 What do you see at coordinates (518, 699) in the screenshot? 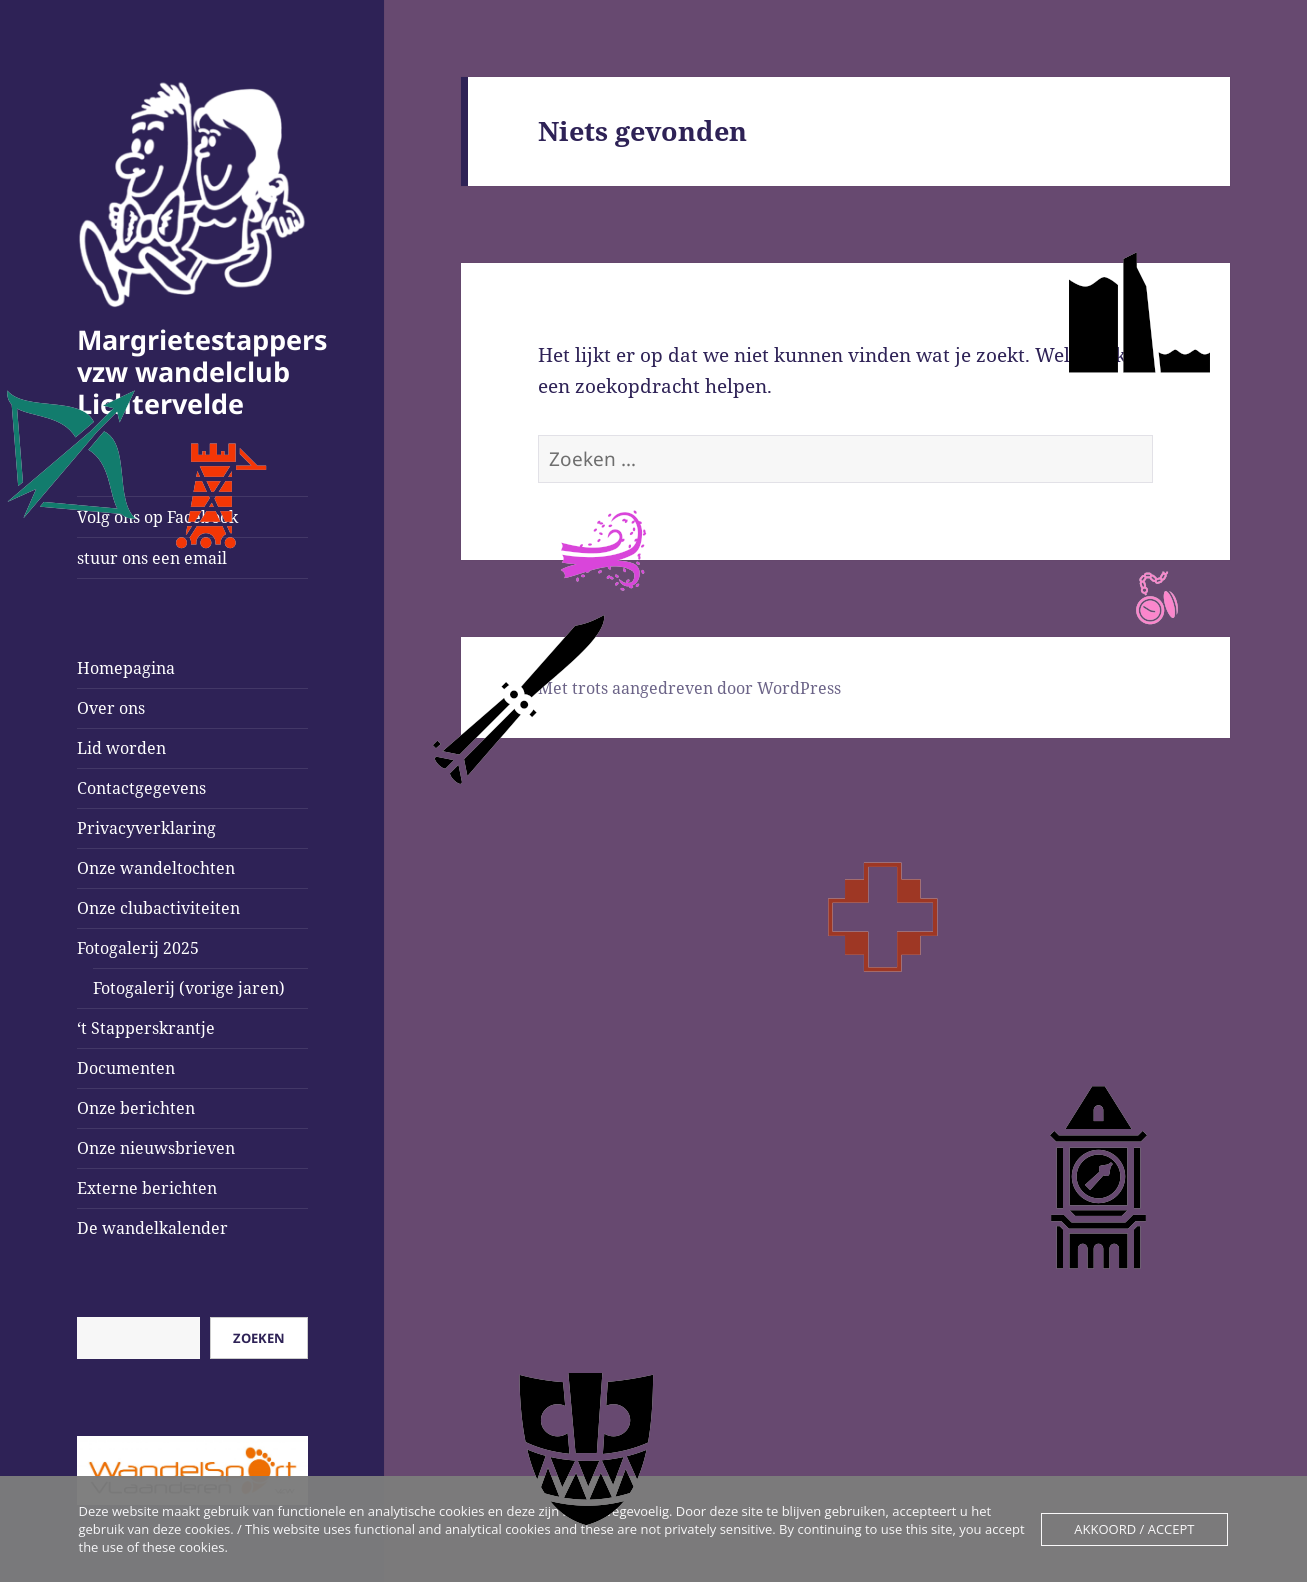
I see `select butterfly knife weapon or tool` at bounding box center [518, 699].